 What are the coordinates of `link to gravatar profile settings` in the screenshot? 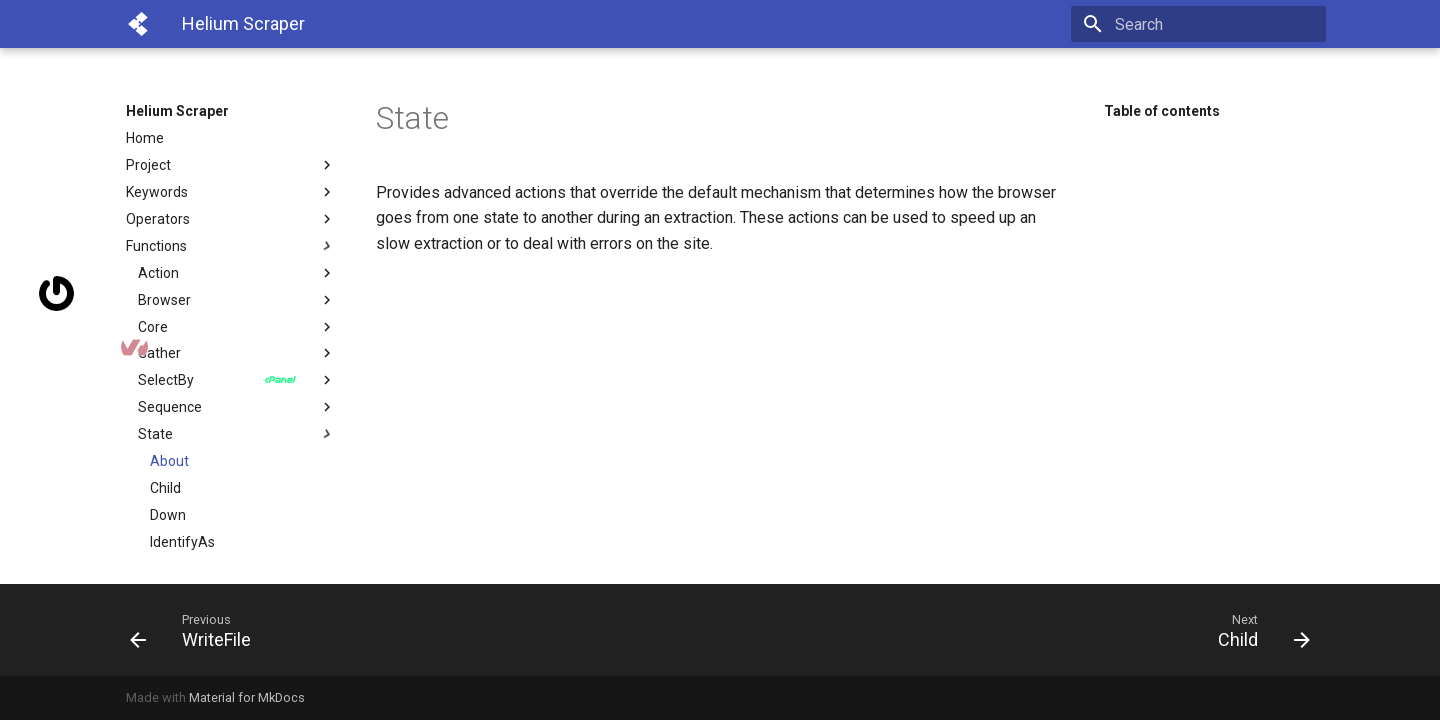 It's located at (56, 293).